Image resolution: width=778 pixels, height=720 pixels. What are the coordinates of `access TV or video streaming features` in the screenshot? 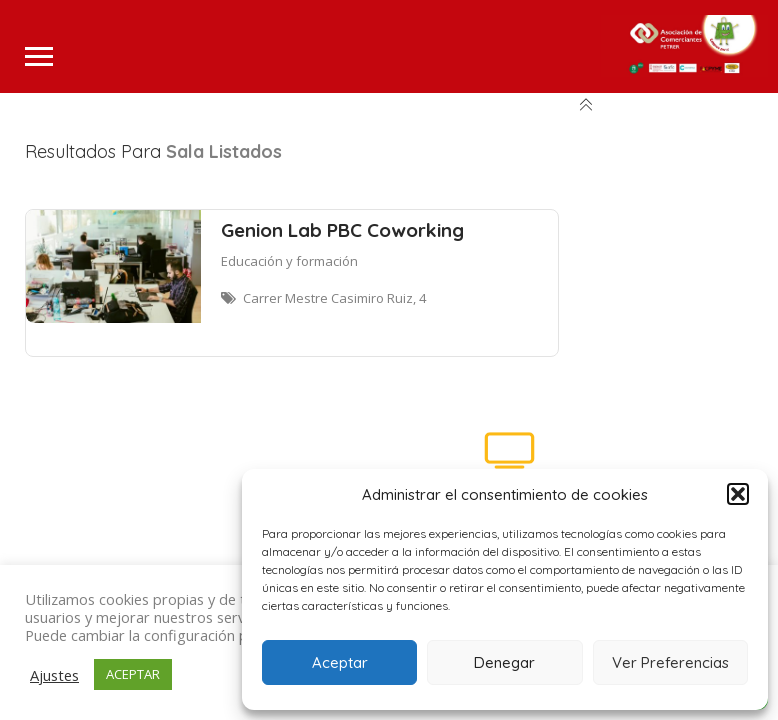 It's located at (509, 450).